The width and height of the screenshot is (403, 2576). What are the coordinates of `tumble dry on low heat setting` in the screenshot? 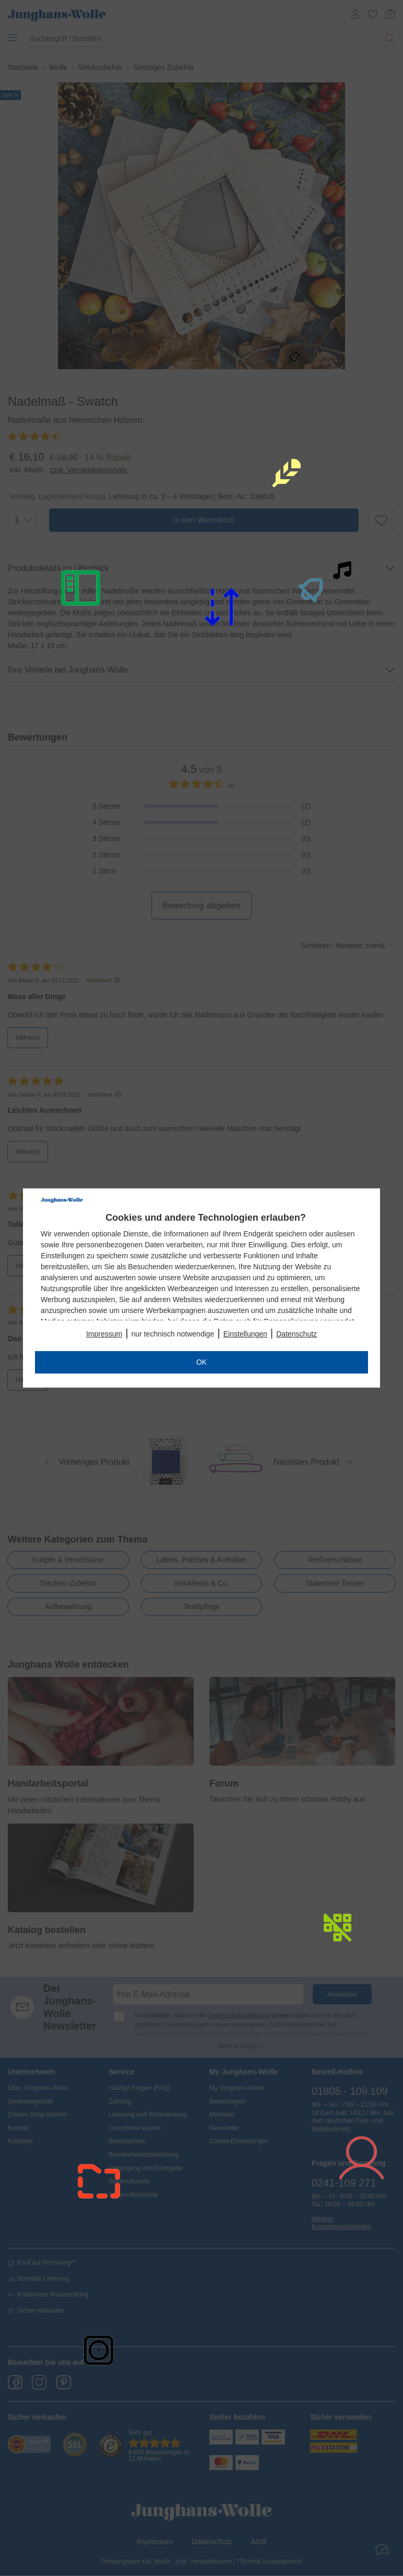 It's located at (99, 2350).